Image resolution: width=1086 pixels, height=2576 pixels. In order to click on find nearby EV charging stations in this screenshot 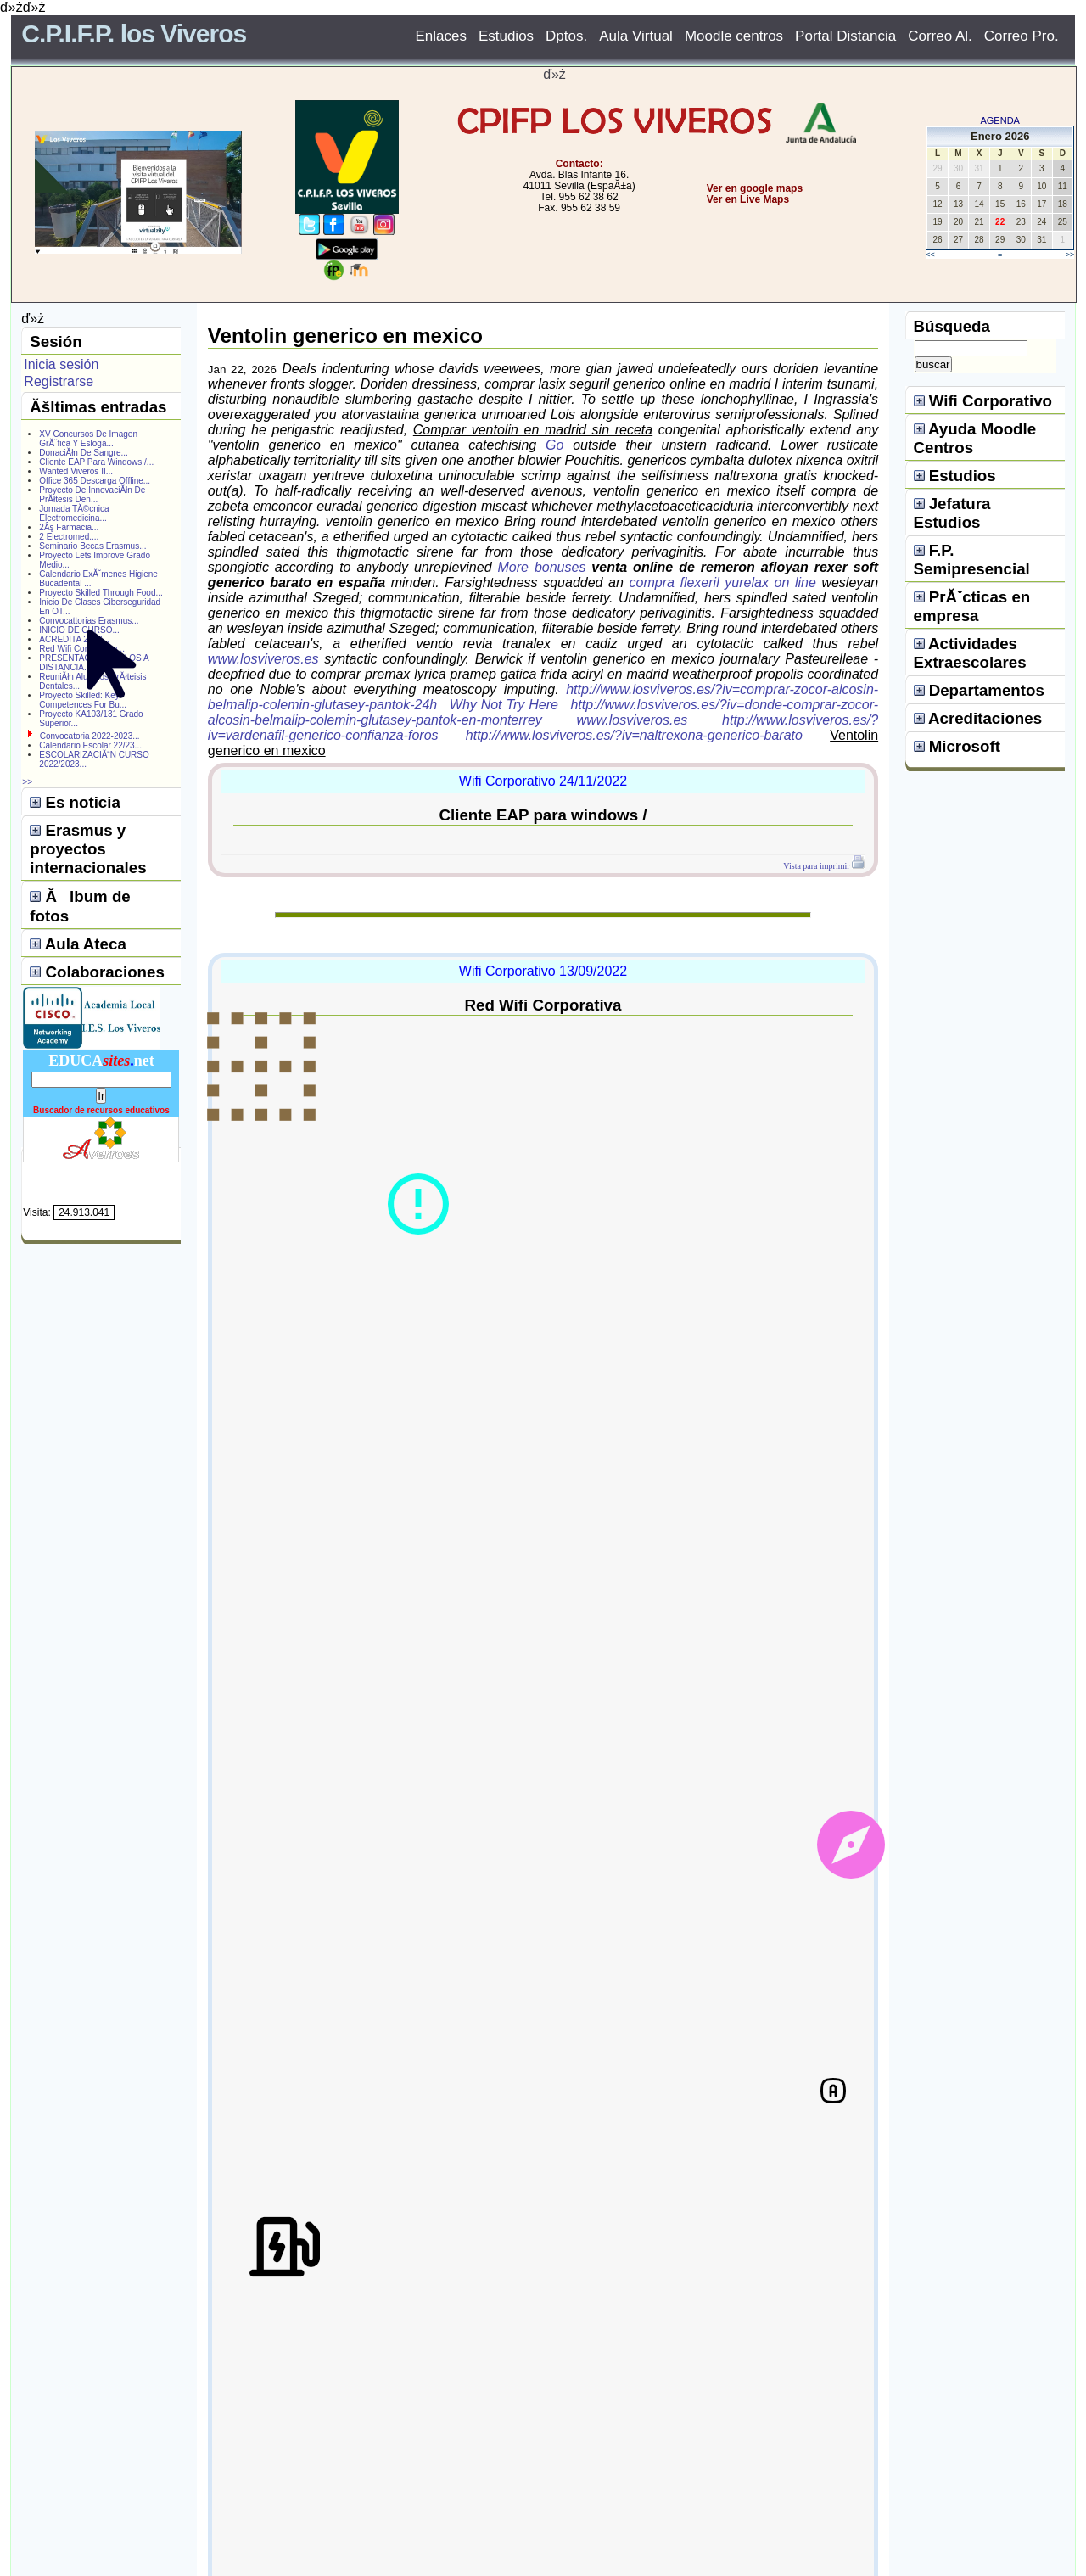, I will do `click(282, 2247)`.